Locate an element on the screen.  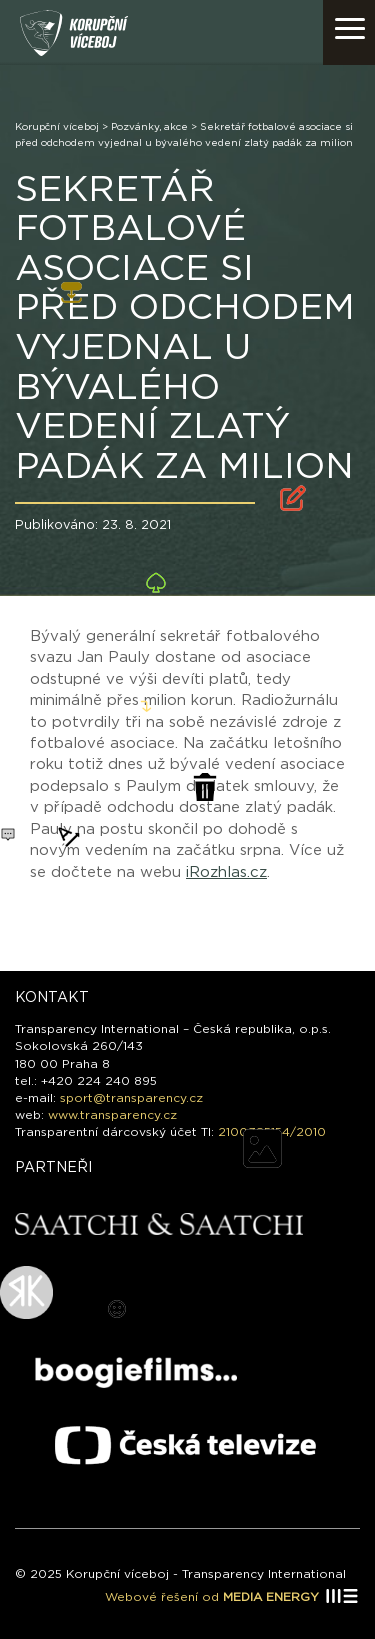
delete selected item is located at coordinates (205, 787).